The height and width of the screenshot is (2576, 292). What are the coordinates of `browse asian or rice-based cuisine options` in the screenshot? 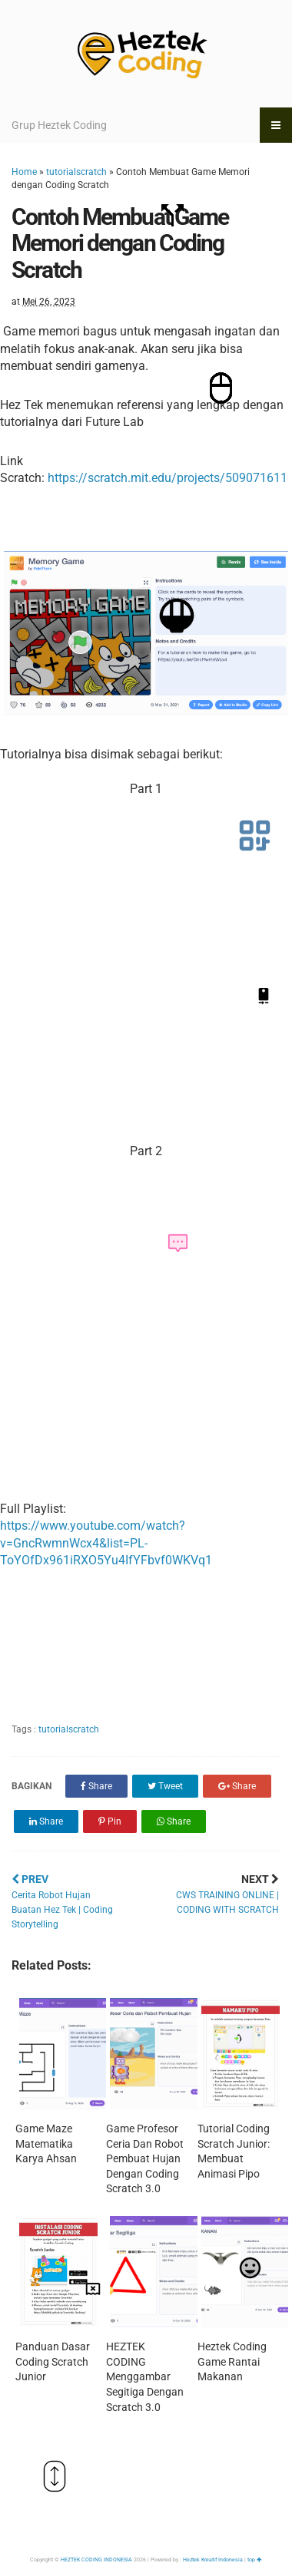 It's located at (177, 616).